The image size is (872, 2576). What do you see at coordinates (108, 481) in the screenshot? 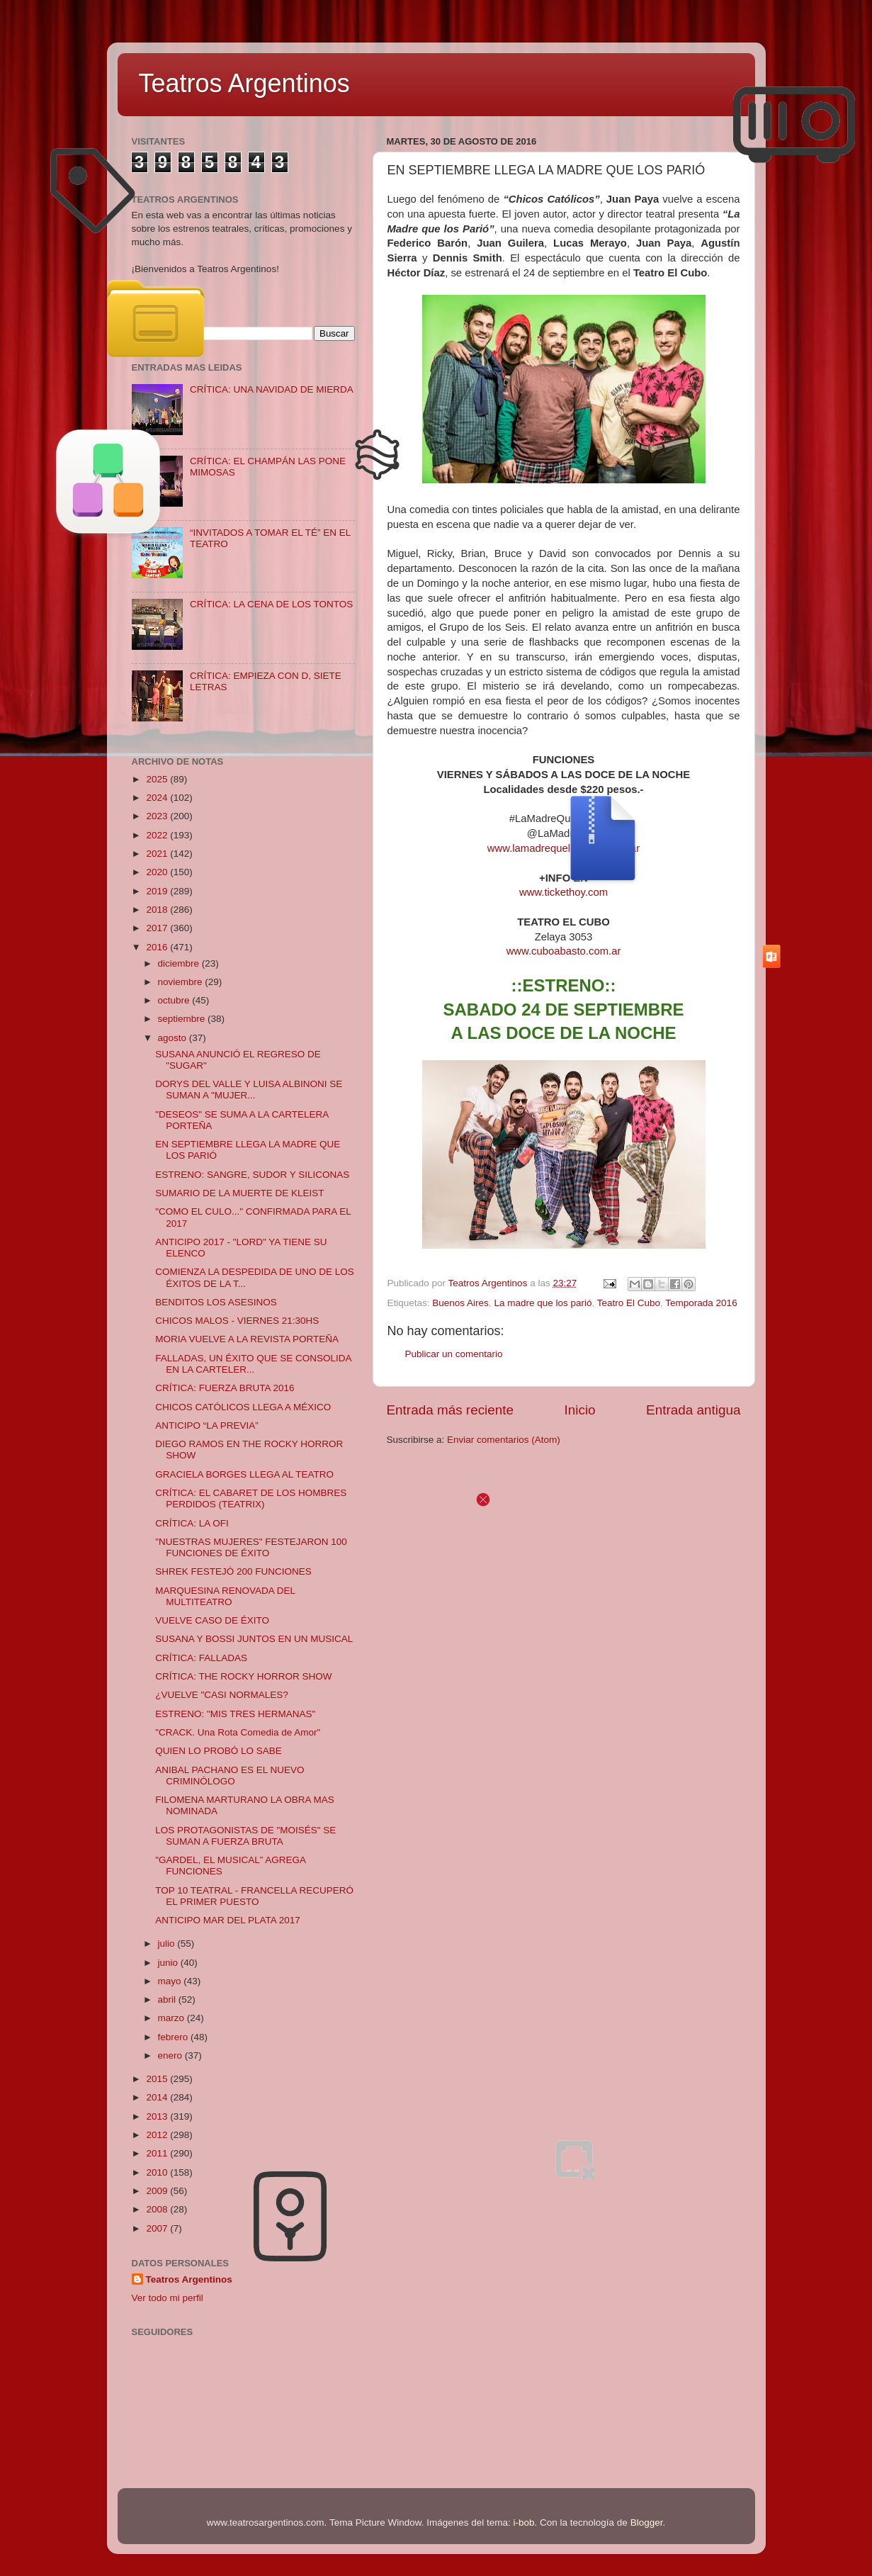
I see `open GTK Node Editor application` at bounding box center [108, 481].